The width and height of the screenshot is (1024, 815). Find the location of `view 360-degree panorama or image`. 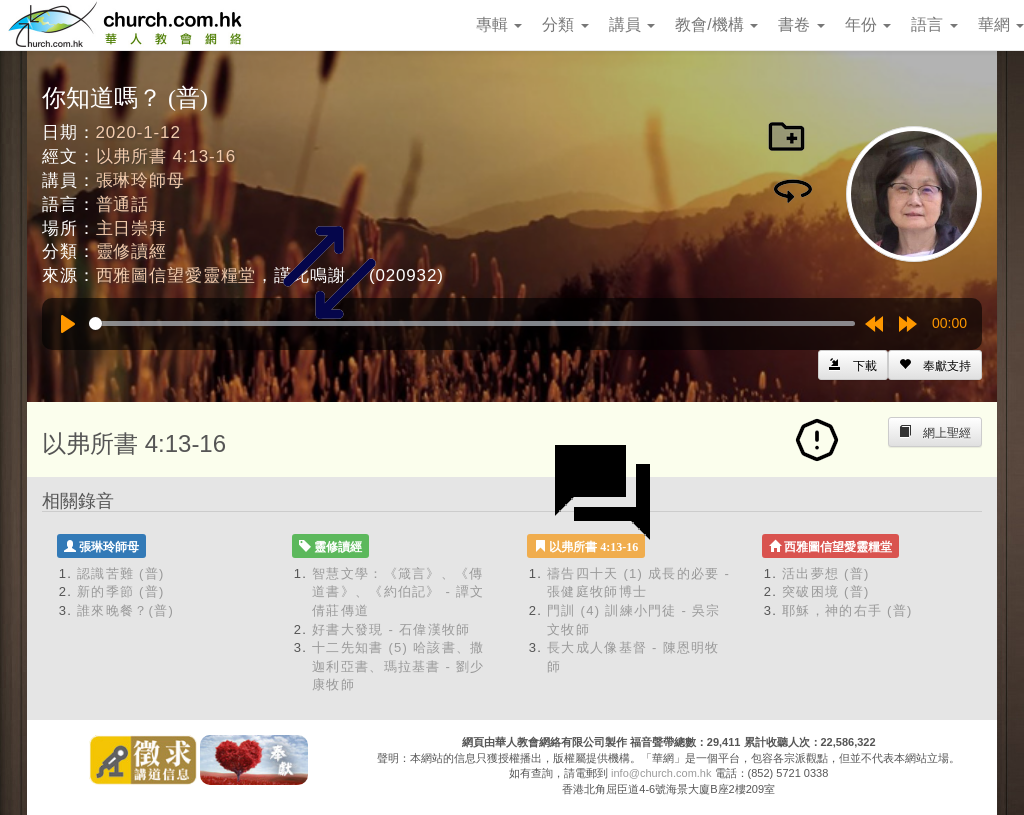

view 360-degree panorama or image is located at coordinates (793, 189).